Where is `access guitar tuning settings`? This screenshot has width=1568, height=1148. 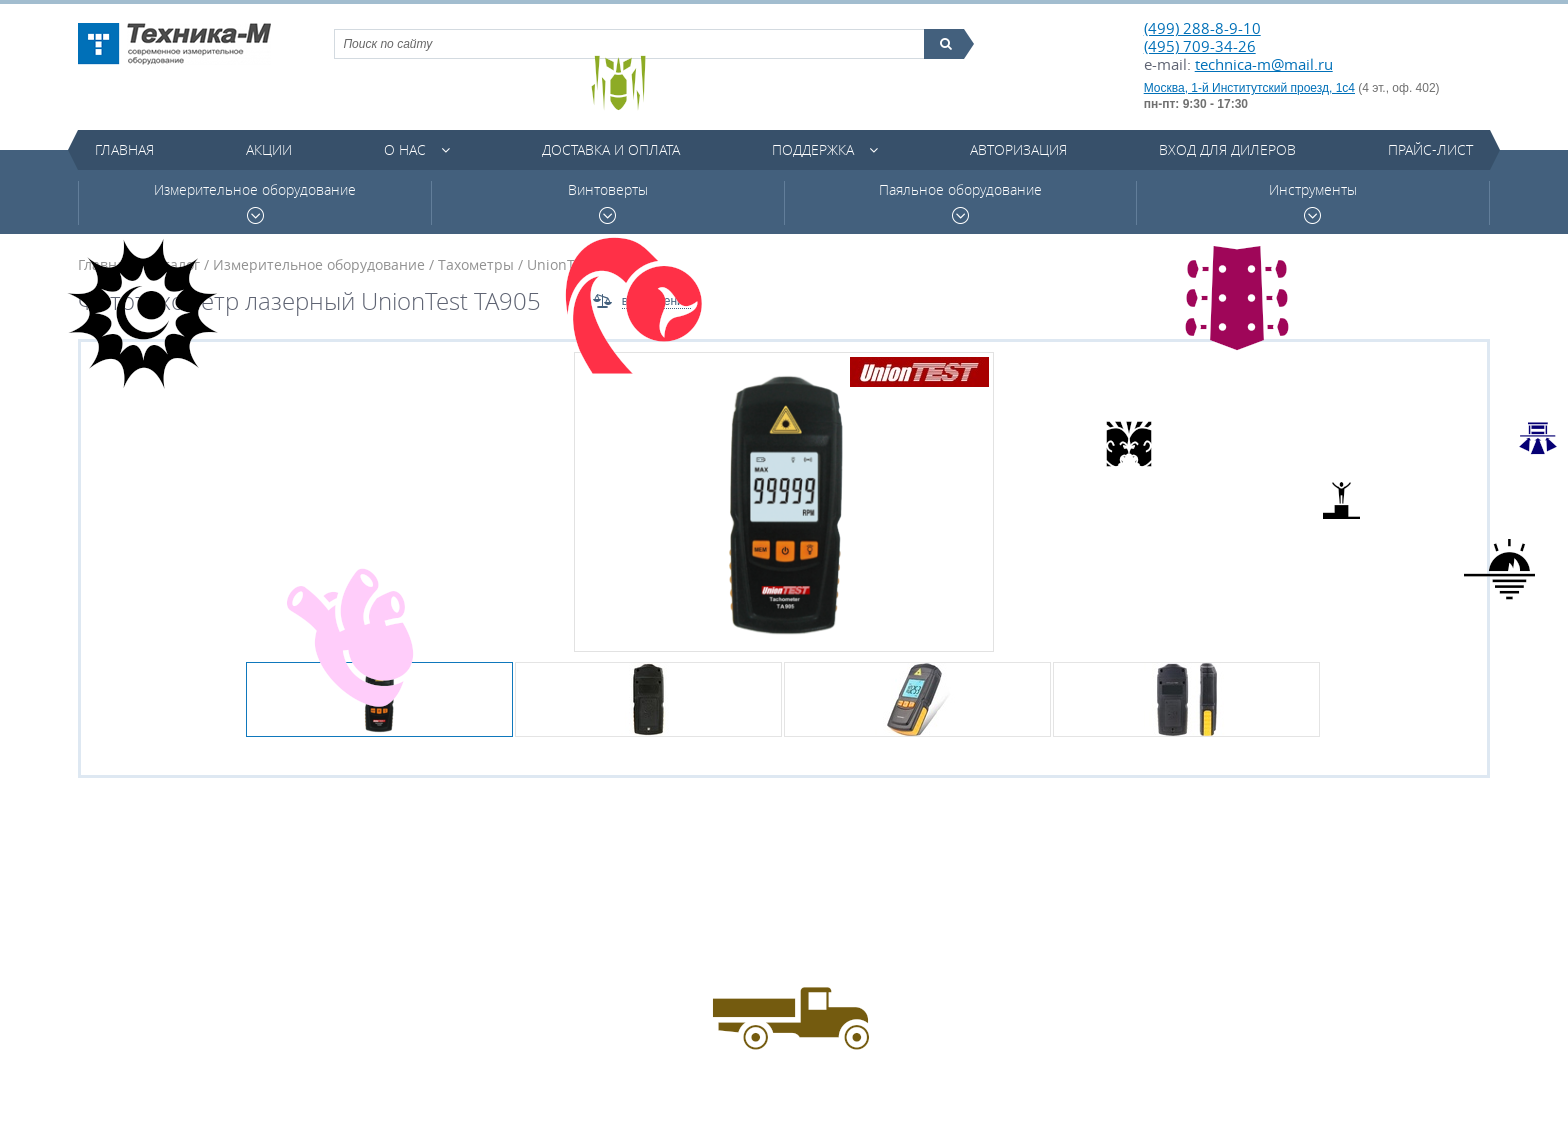
access guitar tuning settings is located at coordinates (1237, 298).